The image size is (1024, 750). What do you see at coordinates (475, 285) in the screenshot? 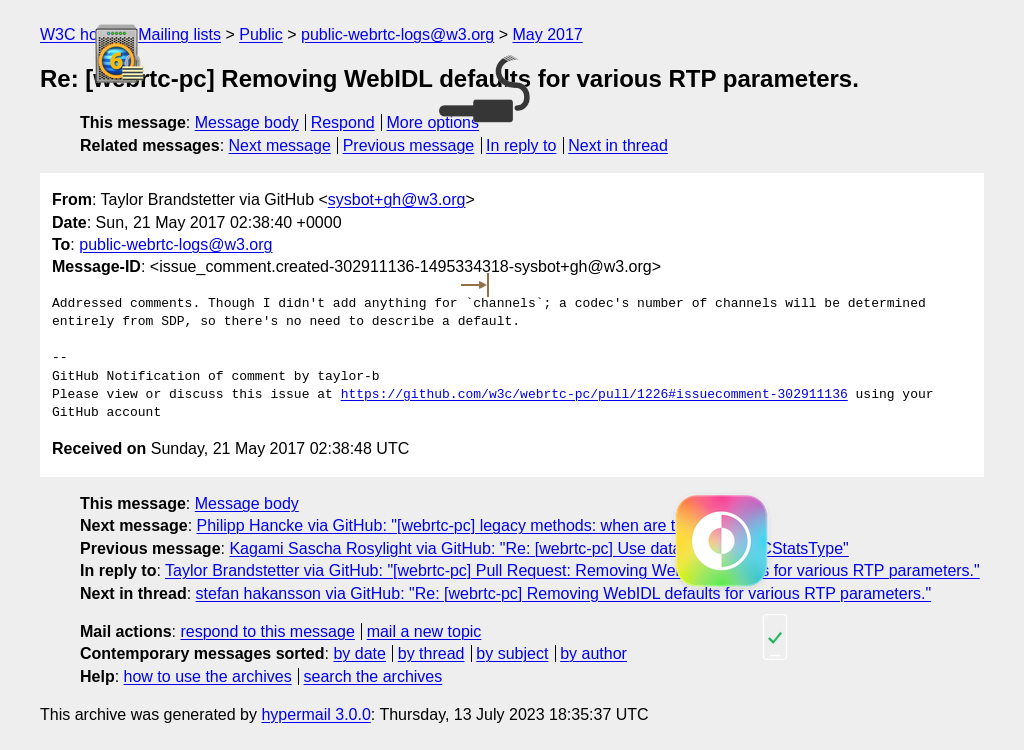
I see `go to the last item or page` at bounding box center [475, 285].